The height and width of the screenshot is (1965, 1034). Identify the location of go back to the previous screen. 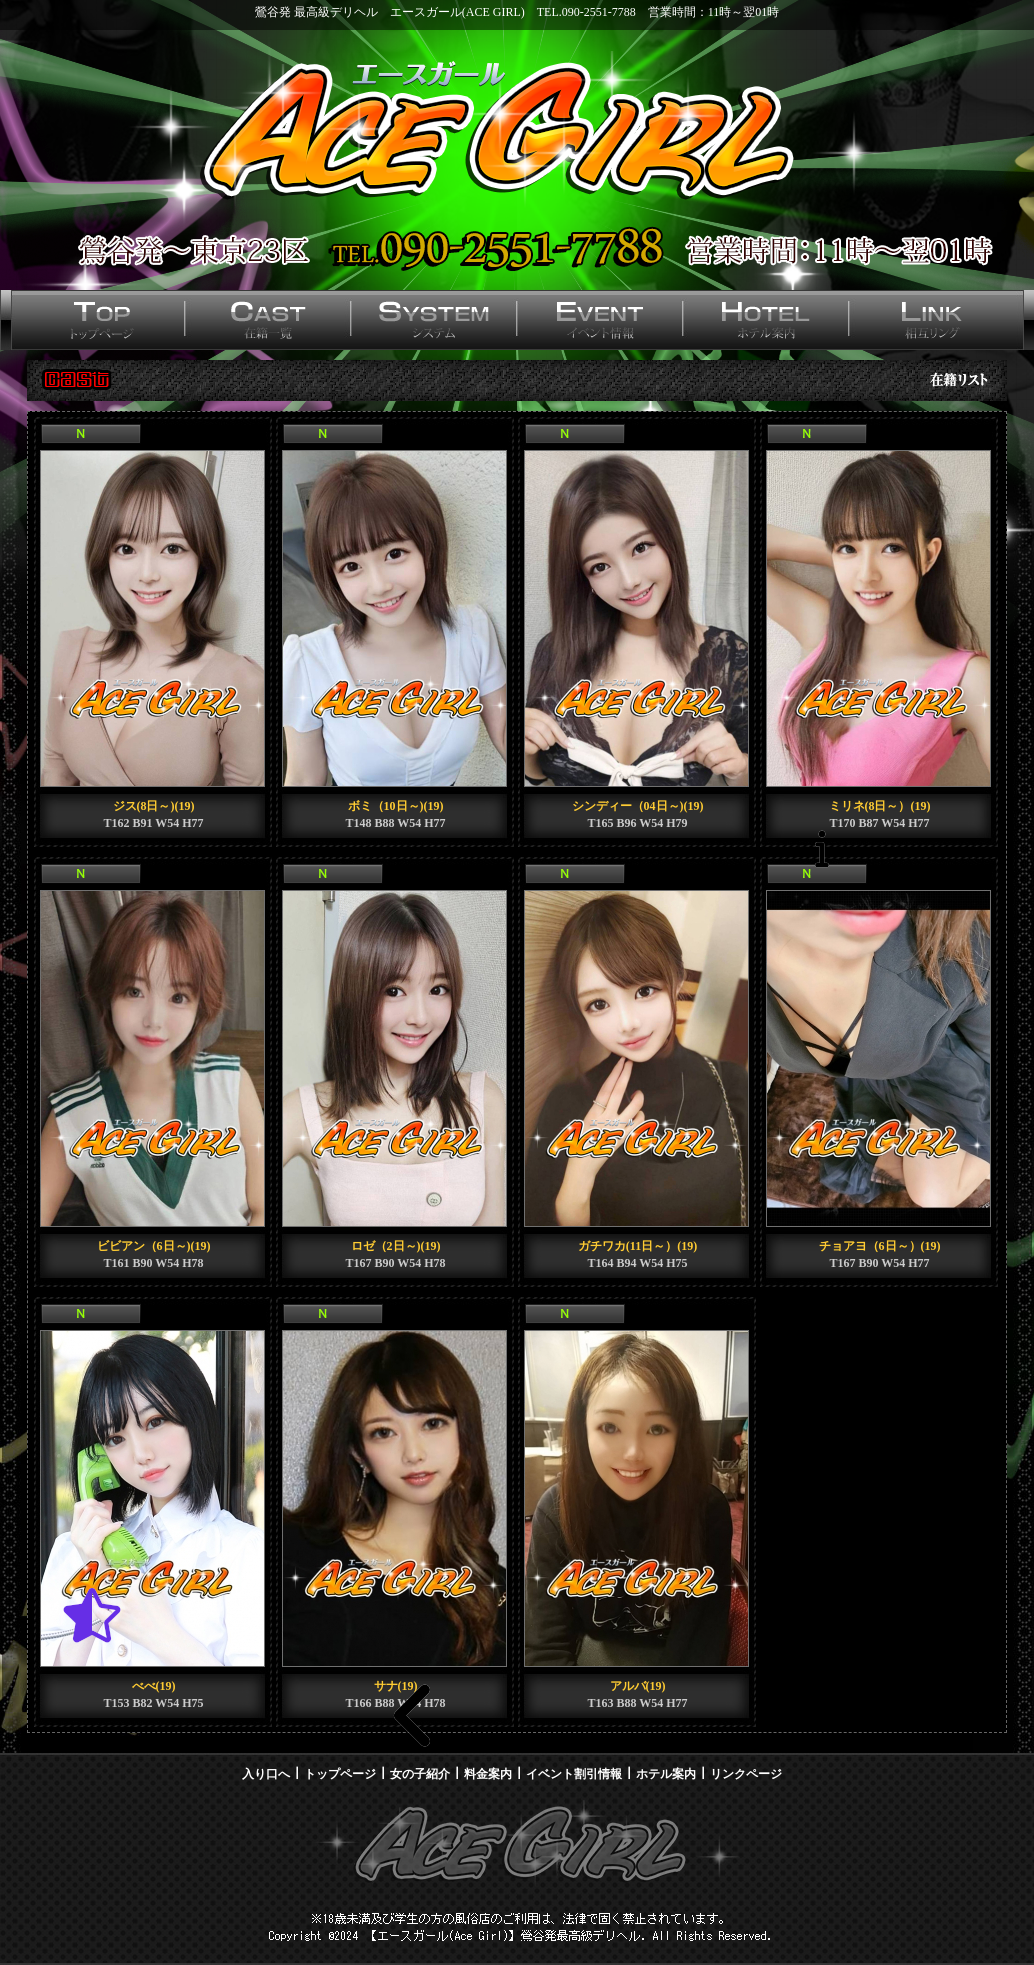
(414, 1715).